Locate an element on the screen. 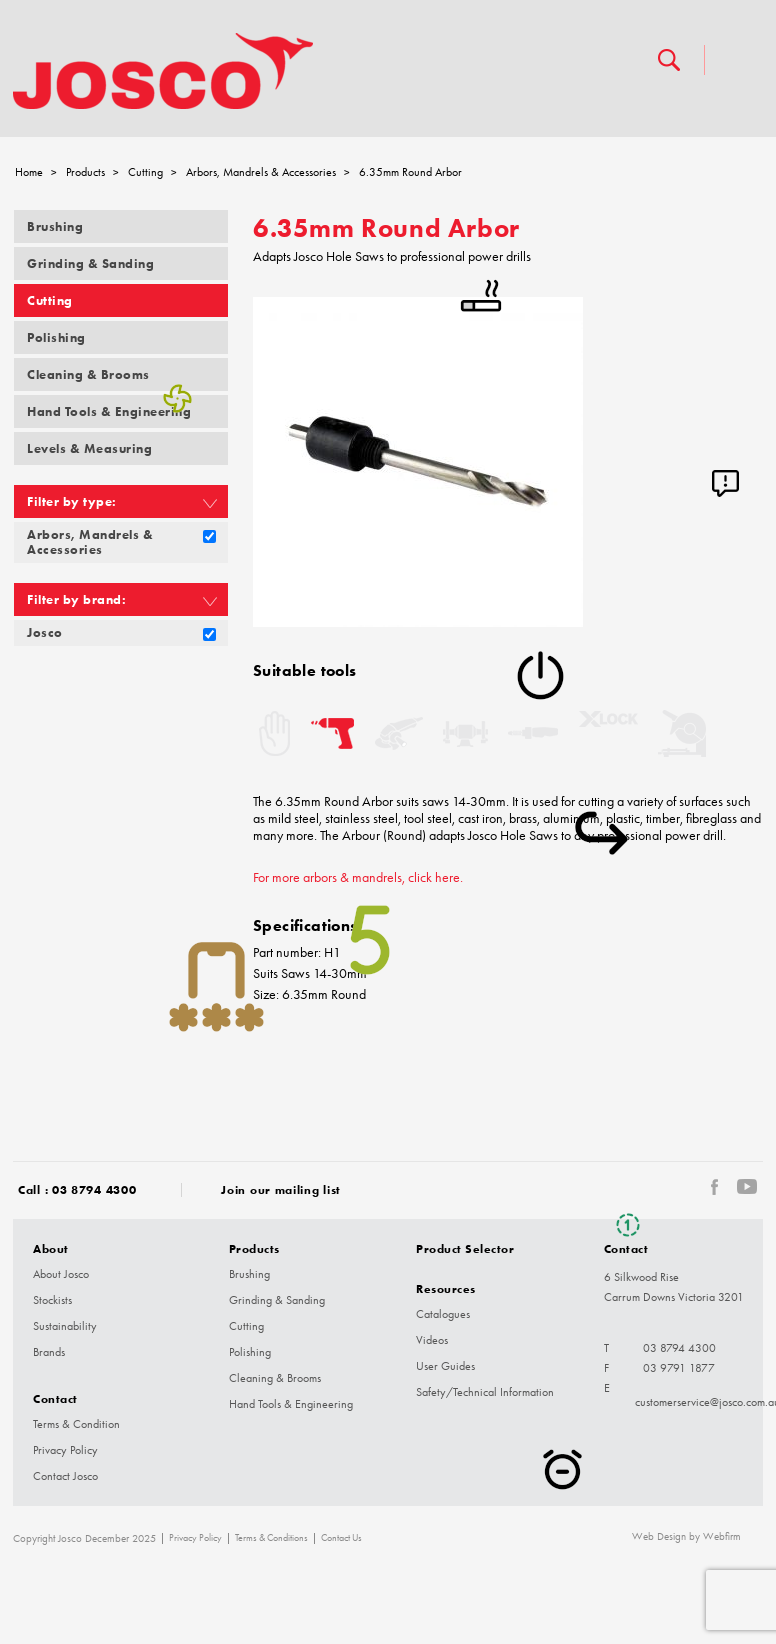 The width and height of the screenshot is (776, 1644). turn off or shut down the device is located at coordinates (540, 676).